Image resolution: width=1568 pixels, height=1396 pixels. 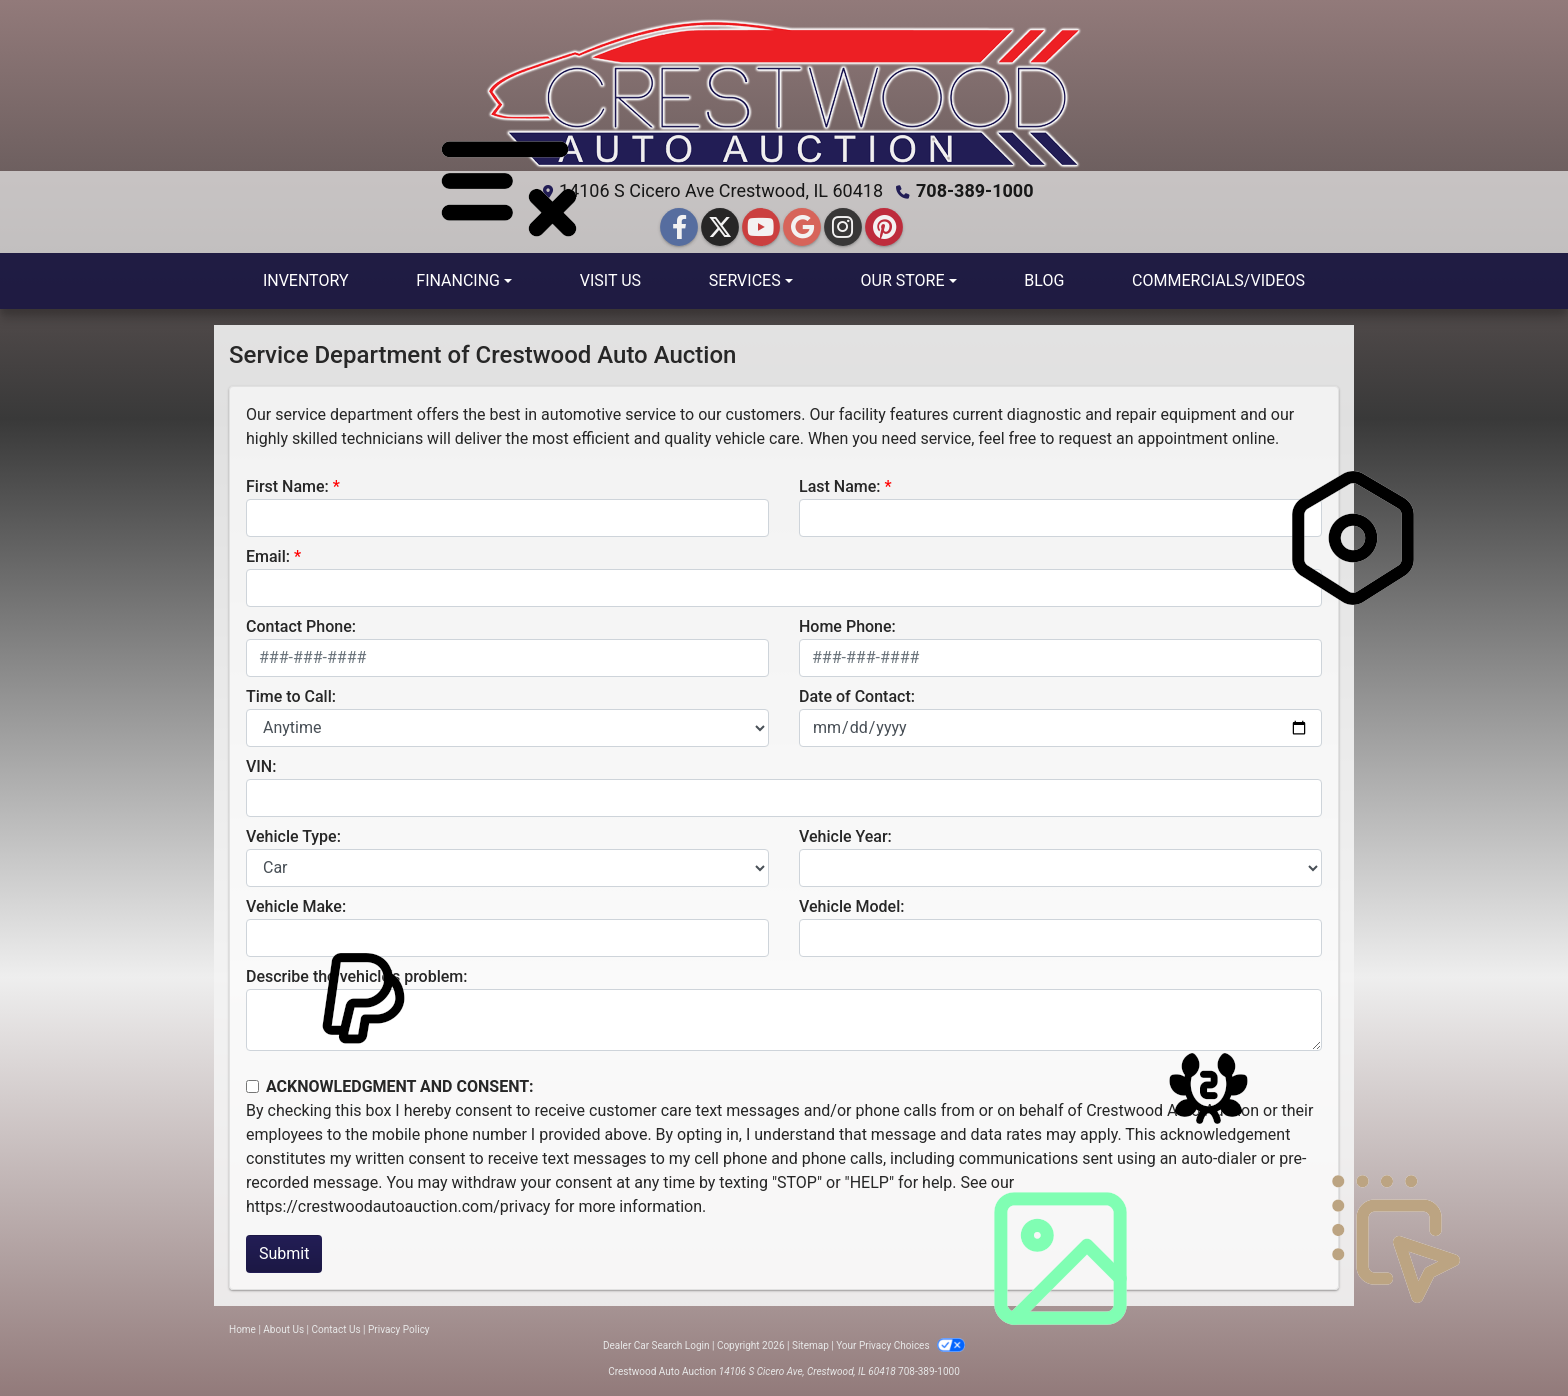 What do you see at coordinates (505, 181) in the screenshot?
I see `remove a playlist` at bounding box center [505, 181].